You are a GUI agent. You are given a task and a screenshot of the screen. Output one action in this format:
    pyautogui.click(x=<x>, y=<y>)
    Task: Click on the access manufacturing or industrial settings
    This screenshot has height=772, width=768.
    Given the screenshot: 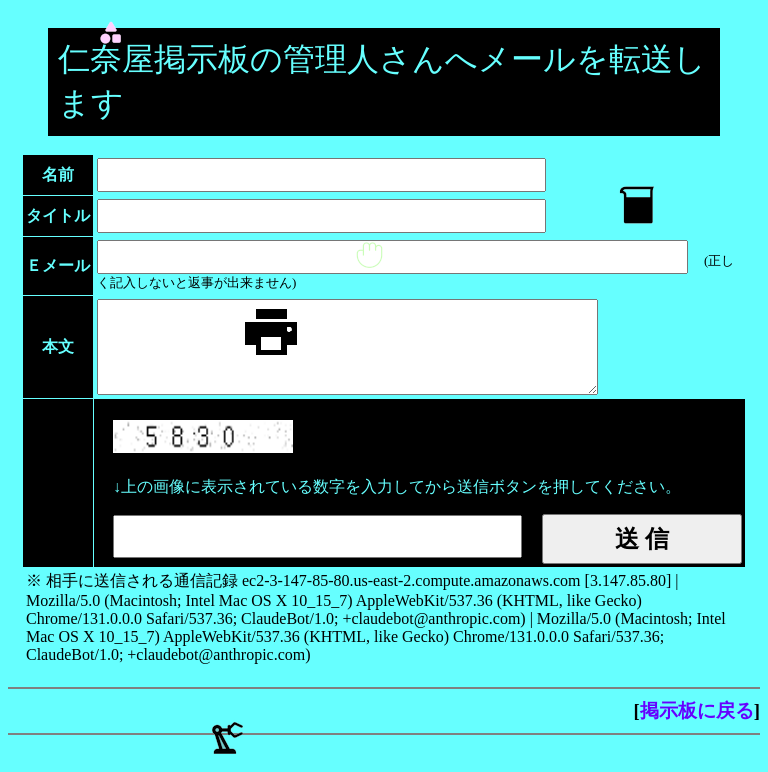 What is the action you would take?
    pyautogui.click(x=227, y=738)
    